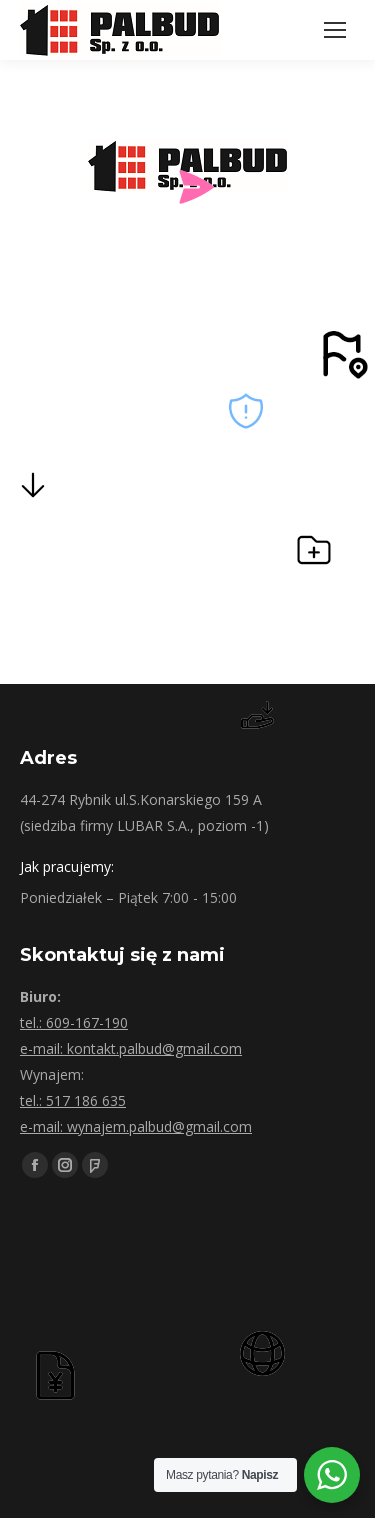 This screenshot has height=1518, width=375. I want to click on switch to global or international settings, so click(262, 1353).